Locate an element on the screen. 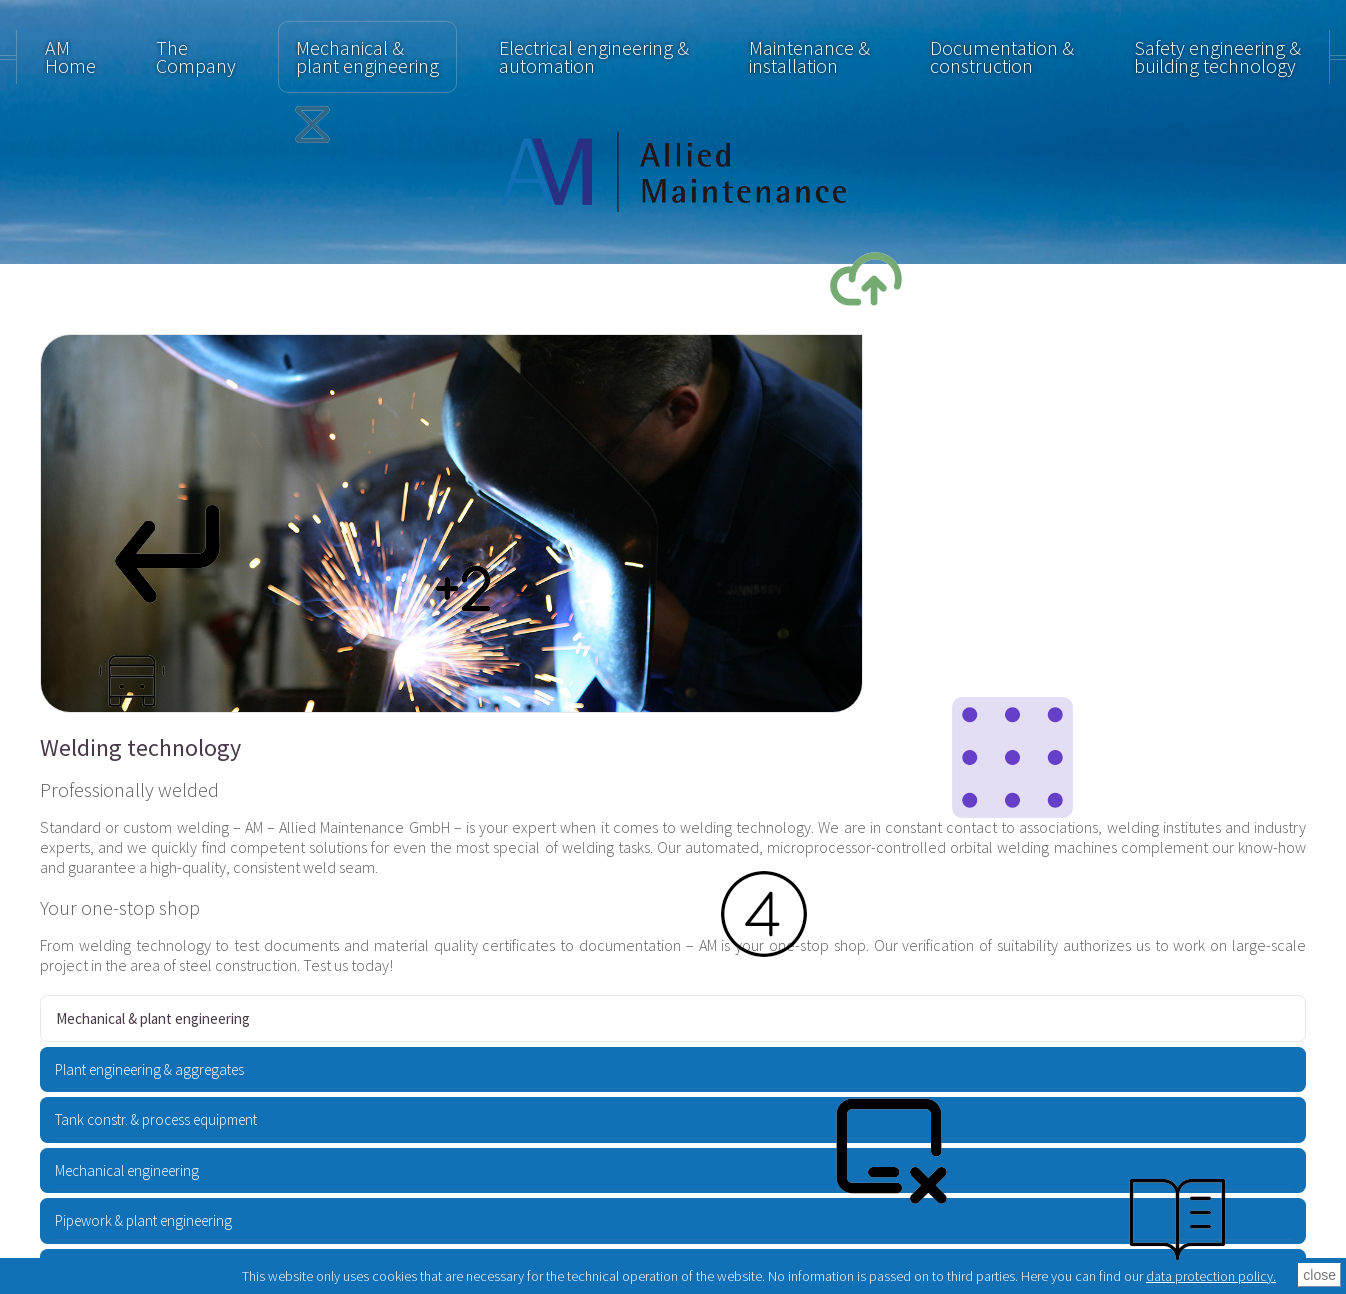  view bus routes or schedules is located at coordinates (132, 681).